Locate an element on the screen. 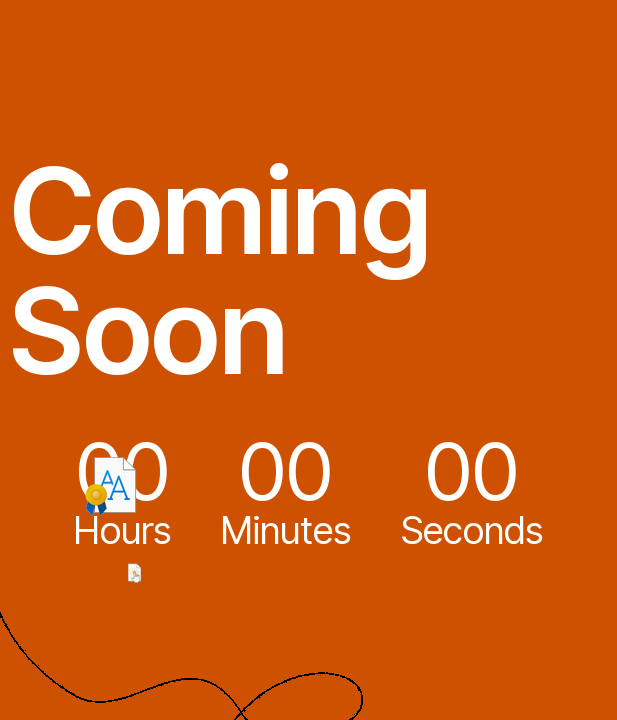 The height and width of the screenshot is (720, 617). select or click on a file is located at coordinates (134, 572).